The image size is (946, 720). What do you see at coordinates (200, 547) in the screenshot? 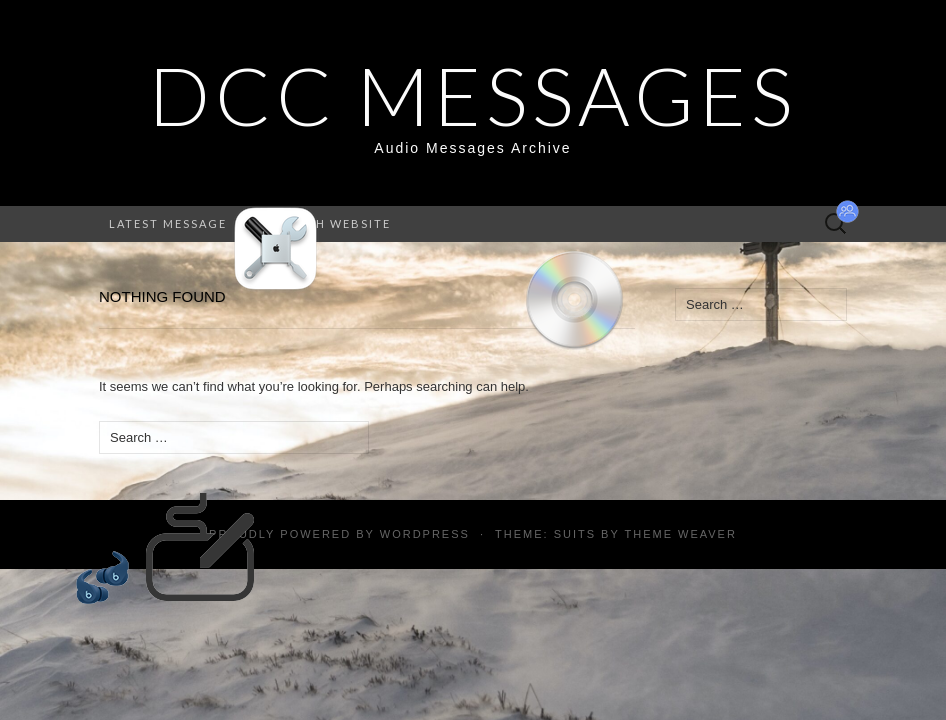
I see `configure wacom tablet settings` at bounding box center [200, 547].